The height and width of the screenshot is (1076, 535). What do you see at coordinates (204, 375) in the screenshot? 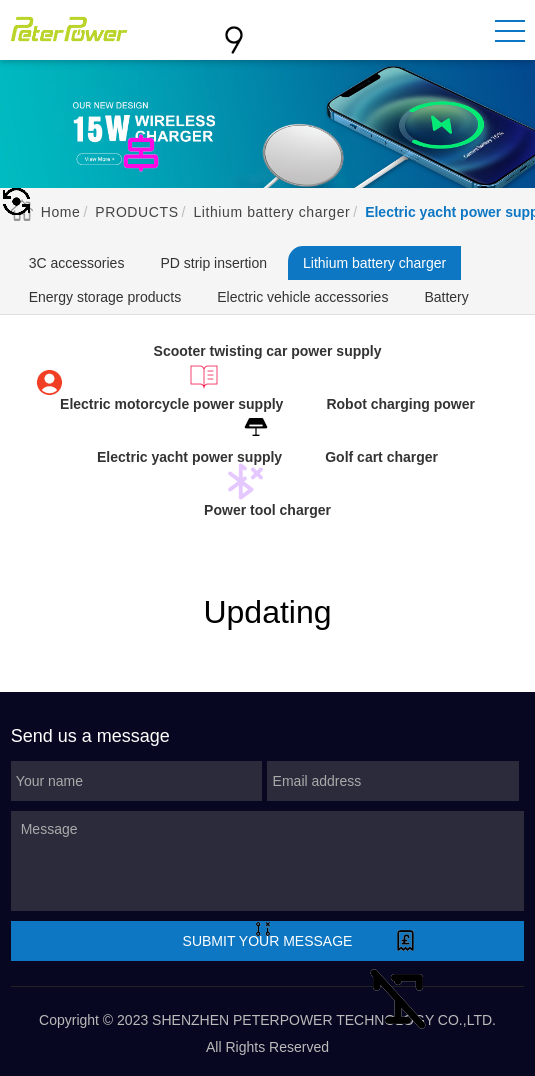
I see `open reading mode or e-reader` at bounding box center [204, 375].